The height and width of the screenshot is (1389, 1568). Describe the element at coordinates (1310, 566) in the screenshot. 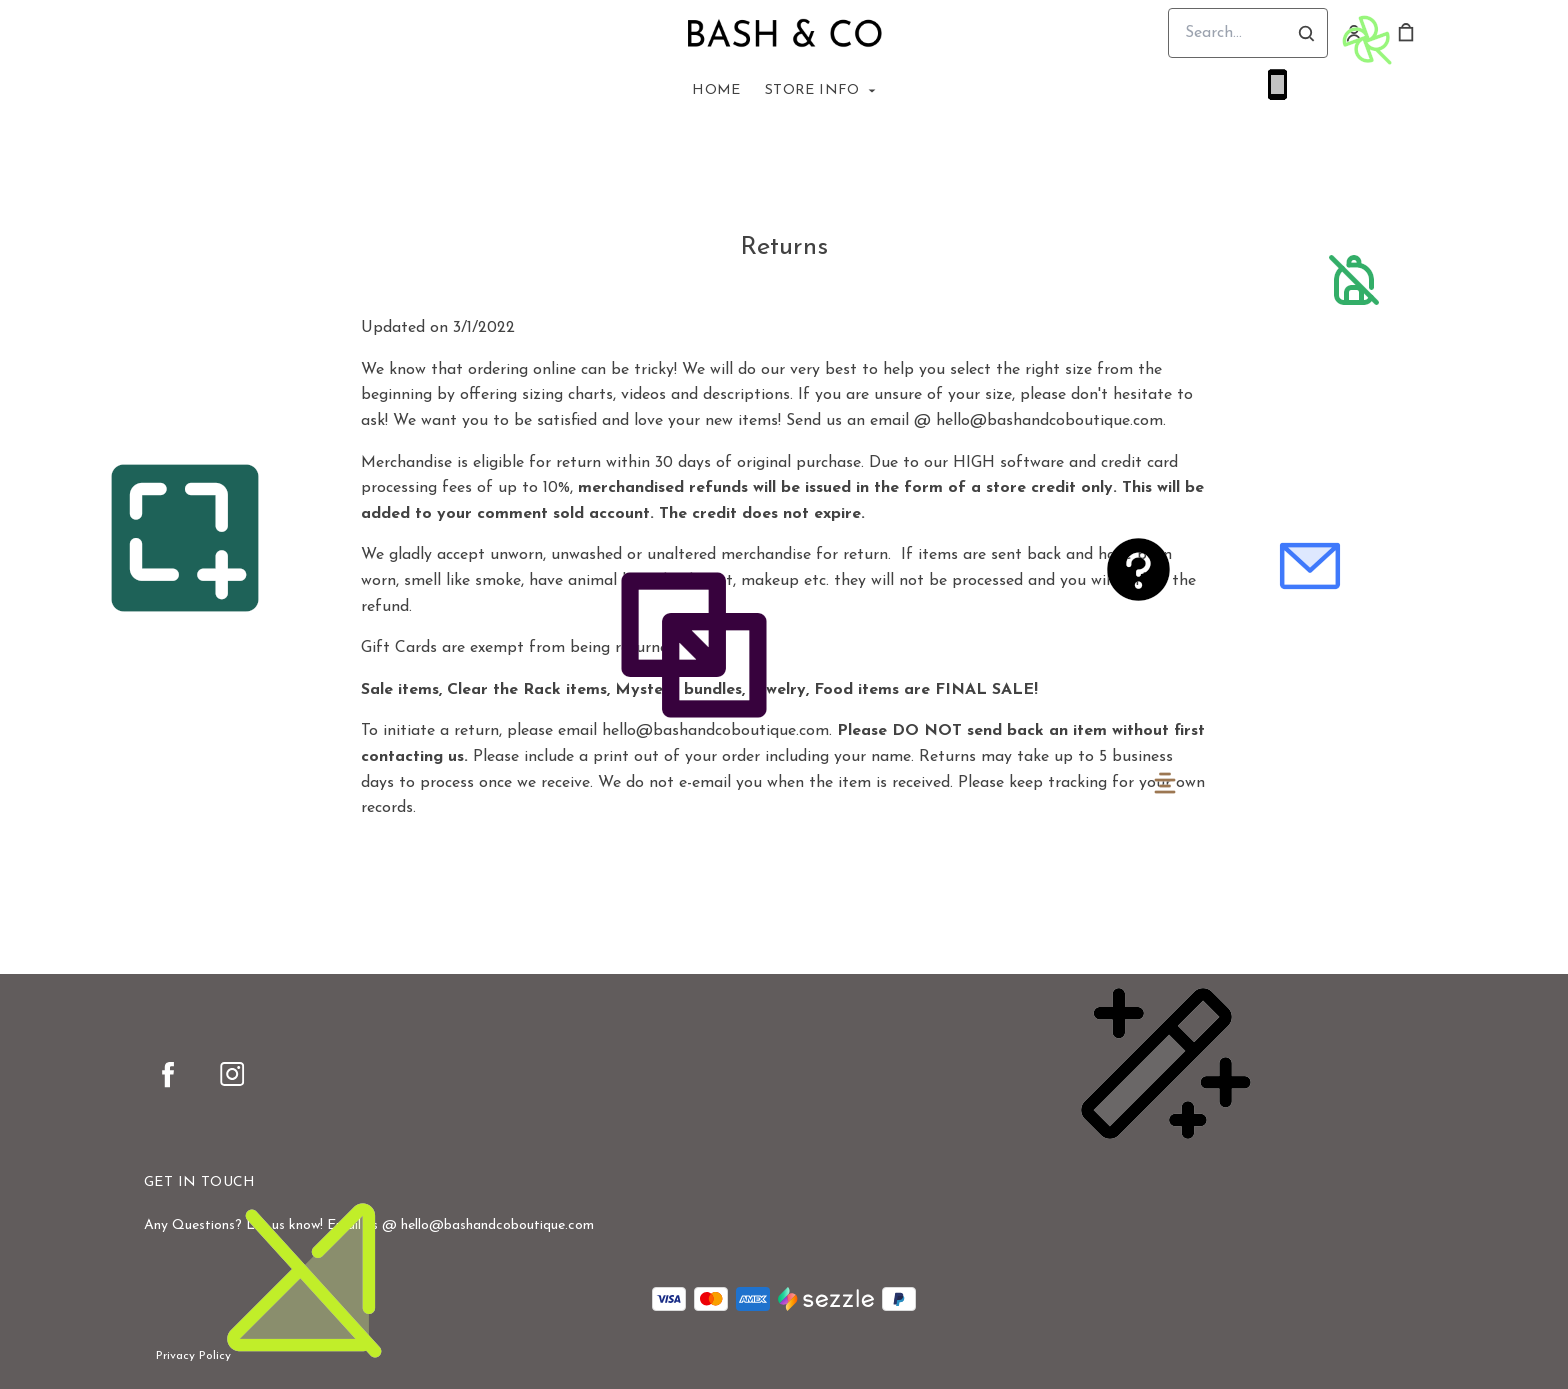

I see `open your inbox or email` at that location.